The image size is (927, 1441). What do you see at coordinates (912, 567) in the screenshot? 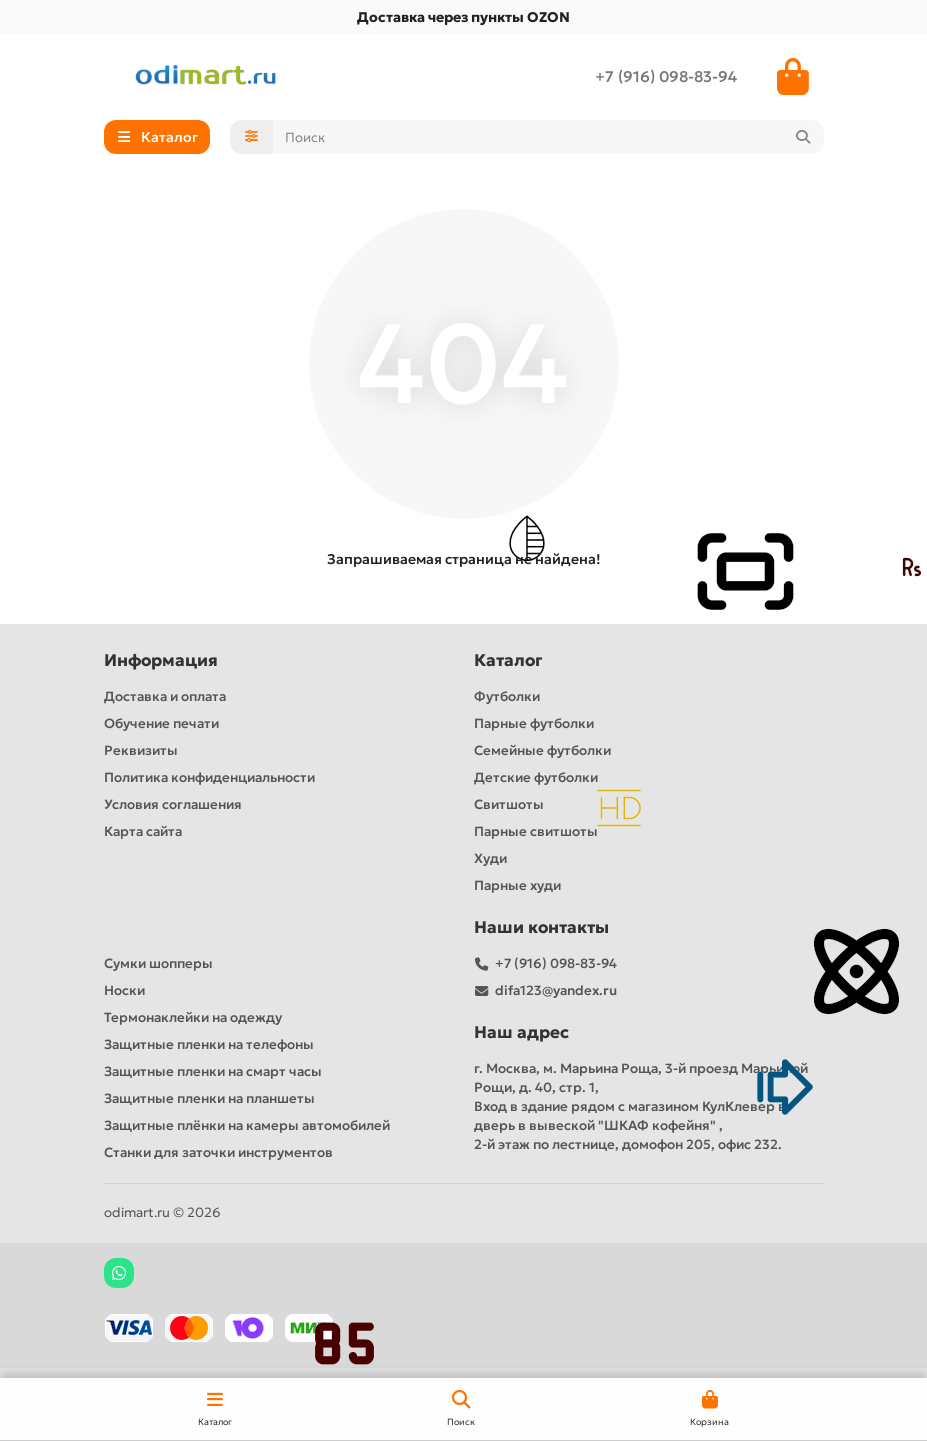
I see `indicates Indian rupee currency` at bounding box center [912, 567].